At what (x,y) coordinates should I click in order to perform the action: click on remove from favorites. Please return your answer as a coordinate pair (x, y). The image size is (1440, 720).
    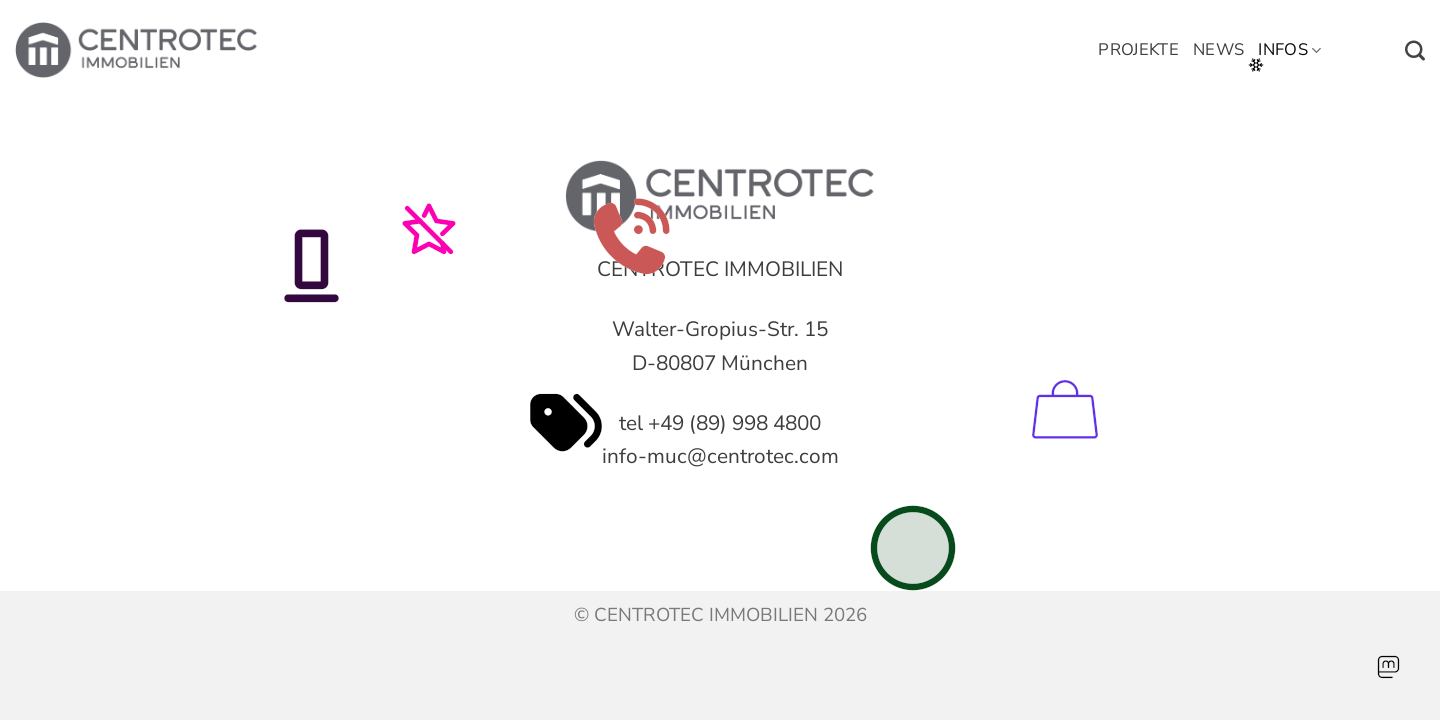
    Looking at the image, I should click on (429, 230).